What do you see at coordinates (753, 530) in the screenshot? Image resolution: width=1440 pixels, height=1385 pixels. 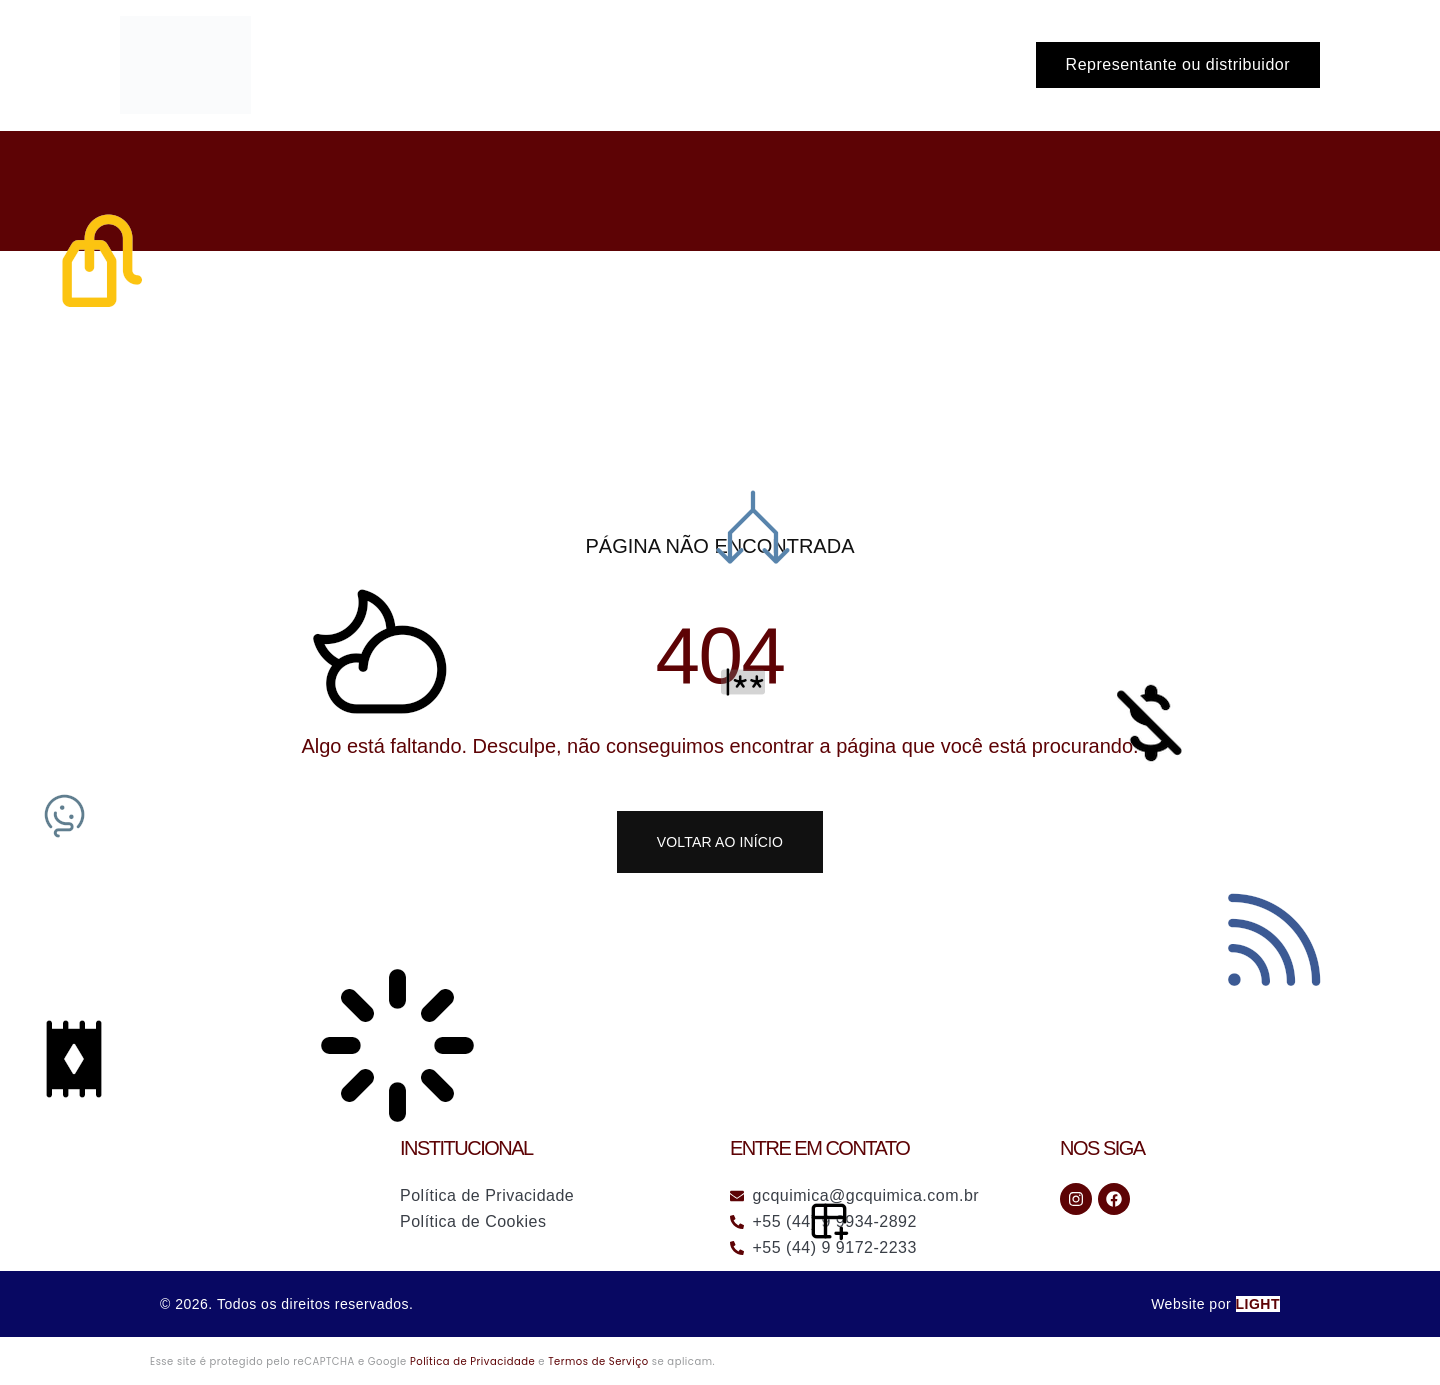 I see `split content into multiple paths` at bounding box center [753, 530].